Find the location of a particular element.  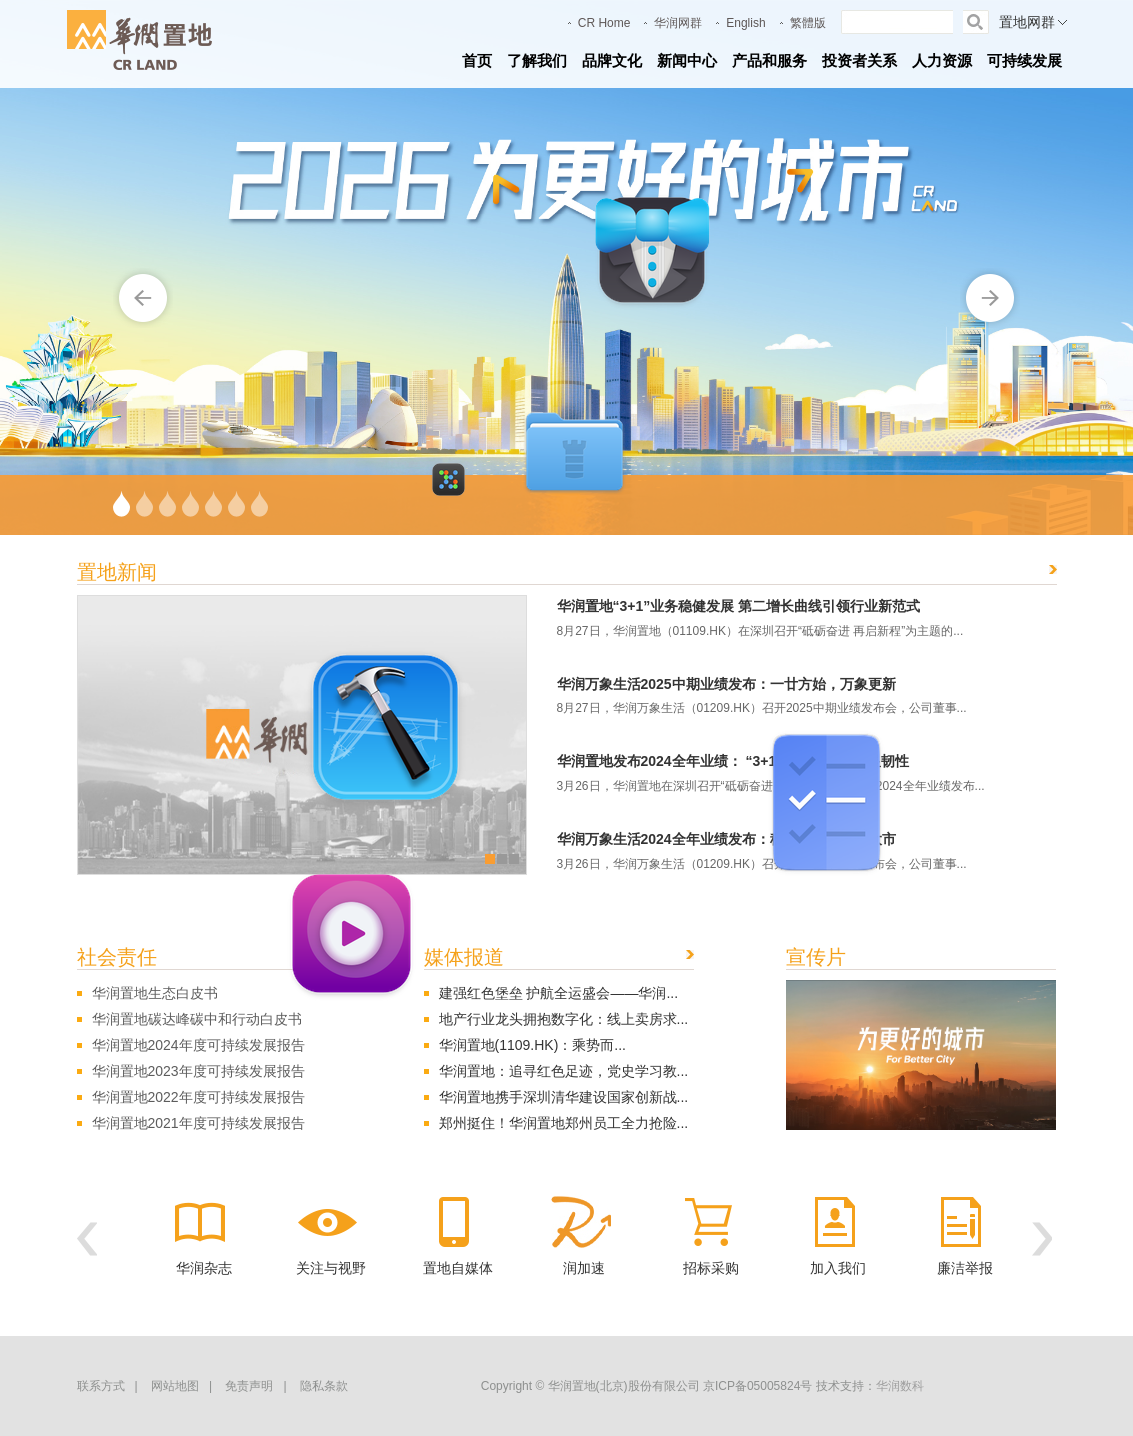

open butler app is located at coordinates (652, 250).